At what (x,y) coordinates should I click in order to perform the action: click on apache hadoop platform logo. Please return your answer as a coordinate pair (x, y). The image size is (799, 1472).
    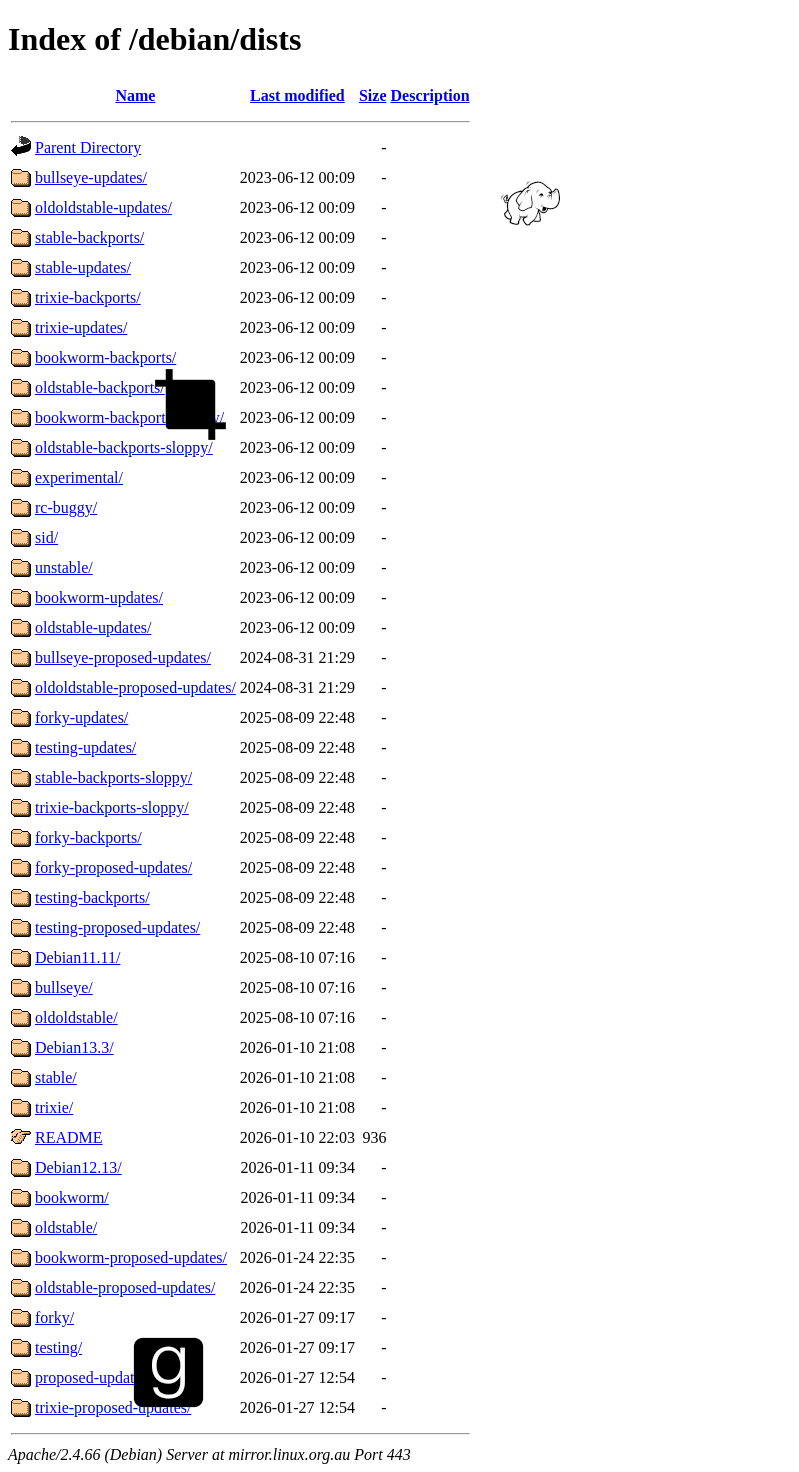
    Looking at the image, I should click on (530, 203).